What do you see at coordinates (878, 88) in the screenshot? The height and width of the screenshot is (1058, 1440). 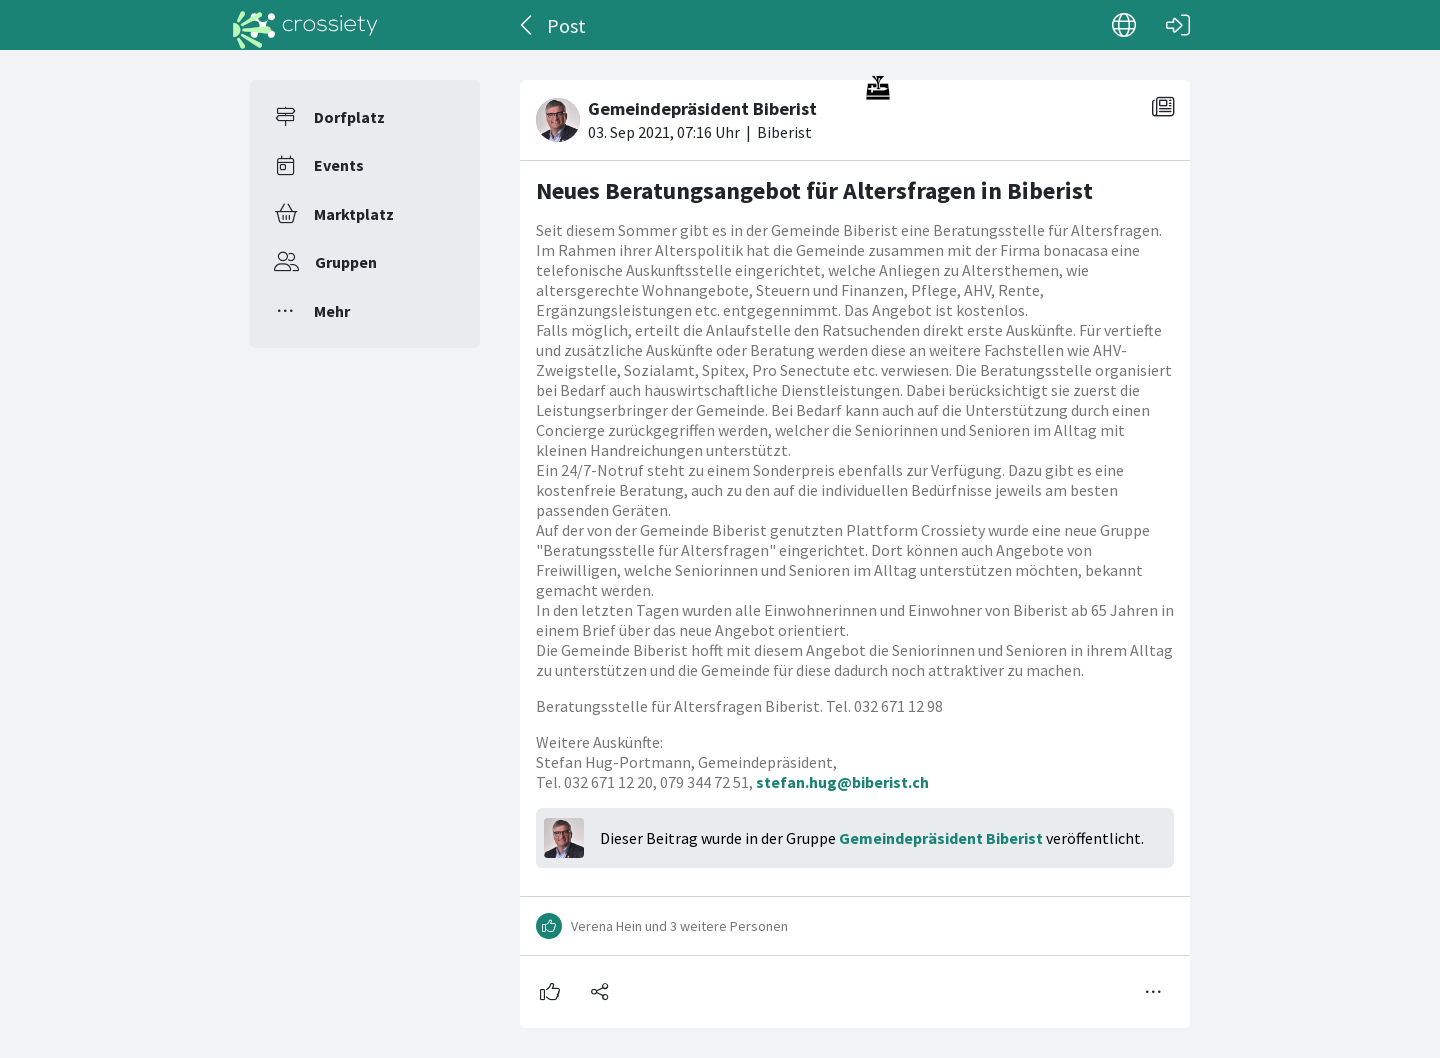 I see `craft or forge a new sword` at bounding box center [878, 88].